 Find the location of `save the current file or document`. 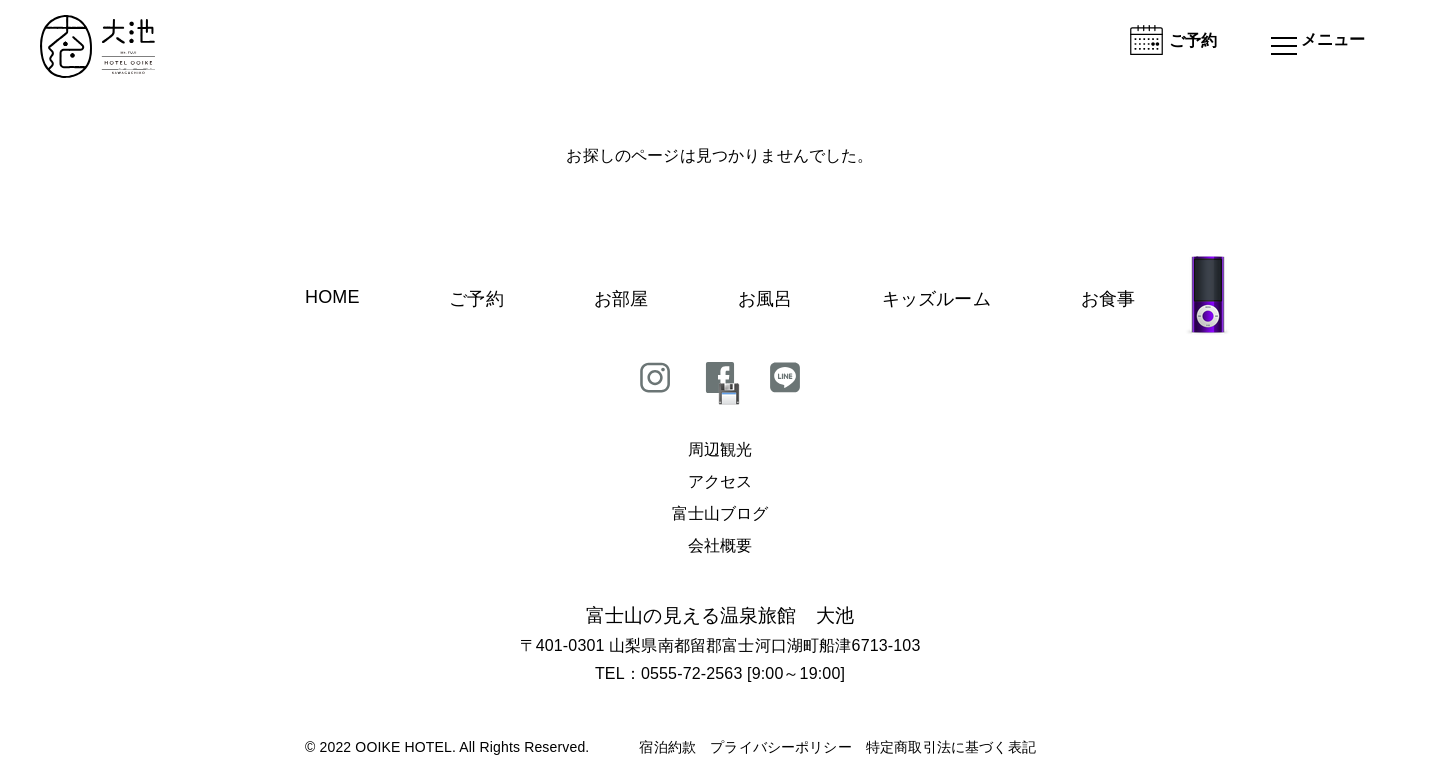

save the current file or document is located at coordinates (729, 394).